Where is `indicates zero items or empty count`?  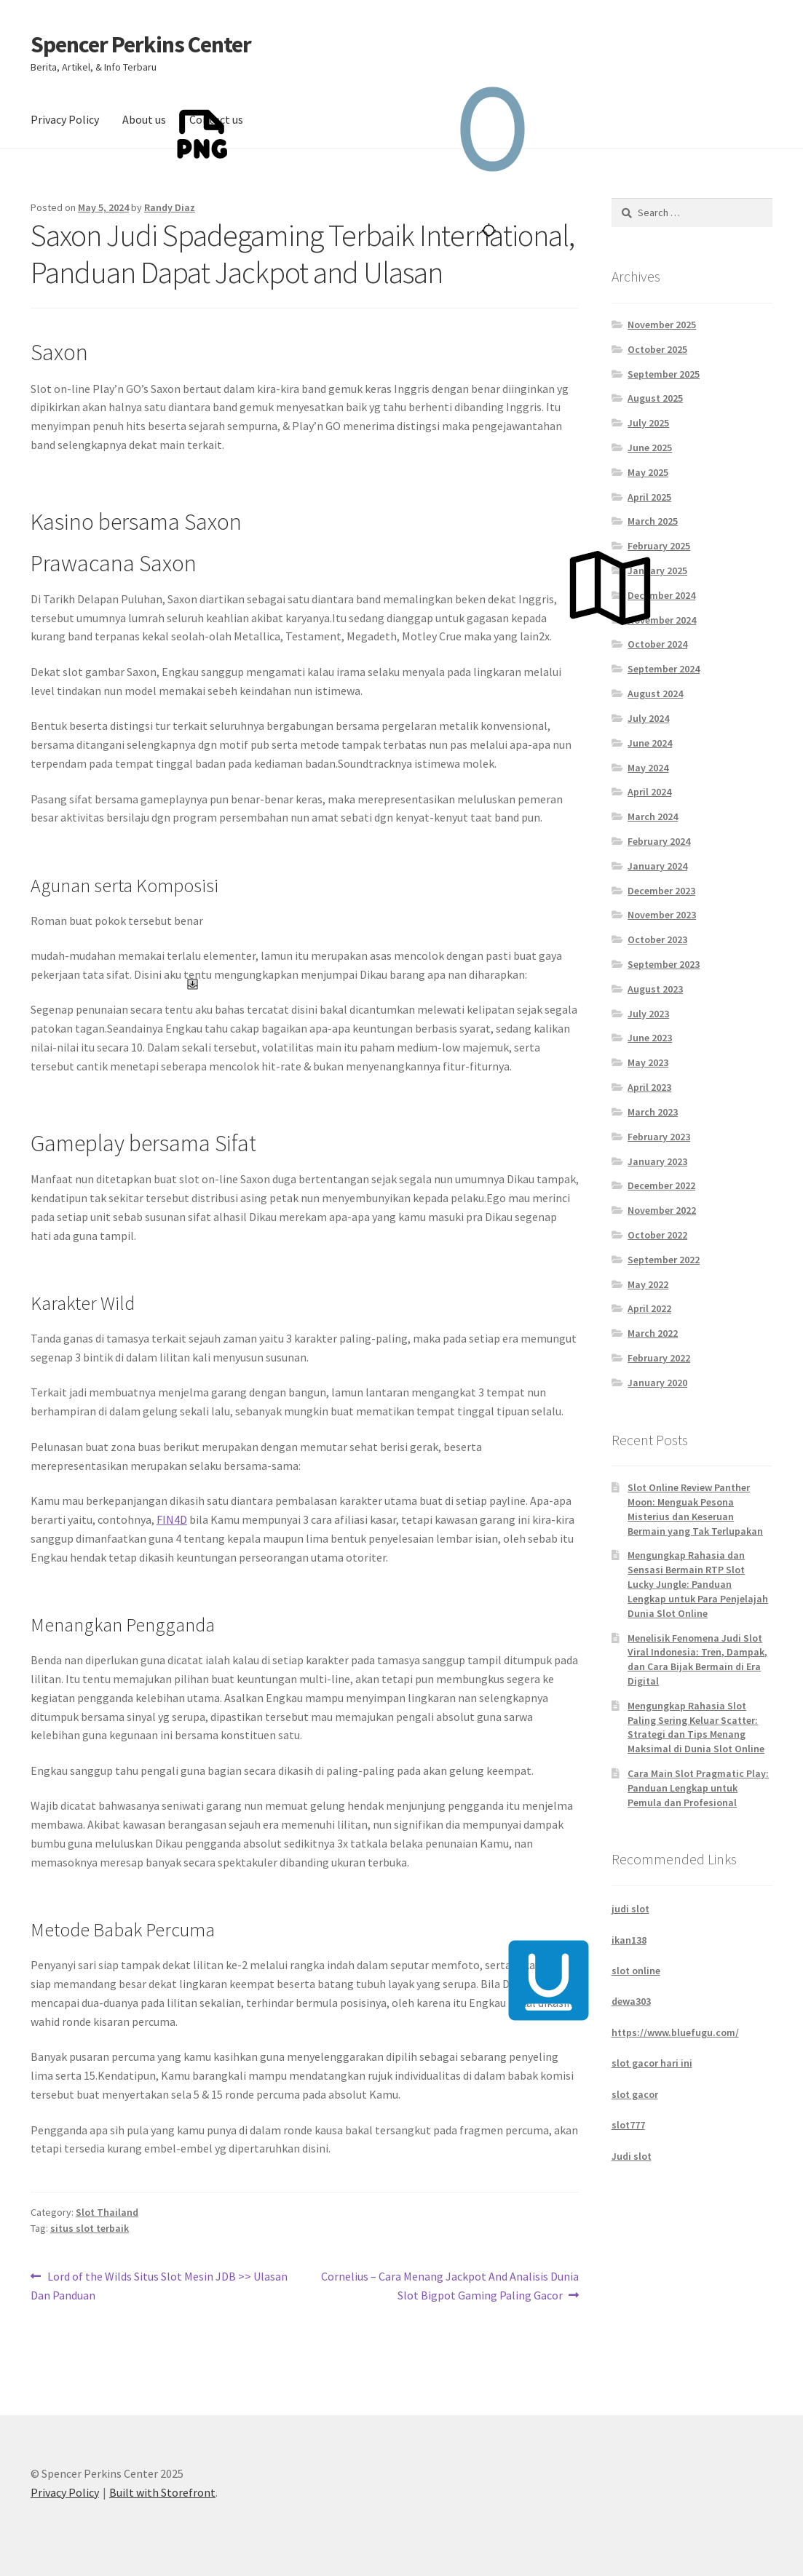
indicates zero items or empty count is located at coordinates (492, 129).